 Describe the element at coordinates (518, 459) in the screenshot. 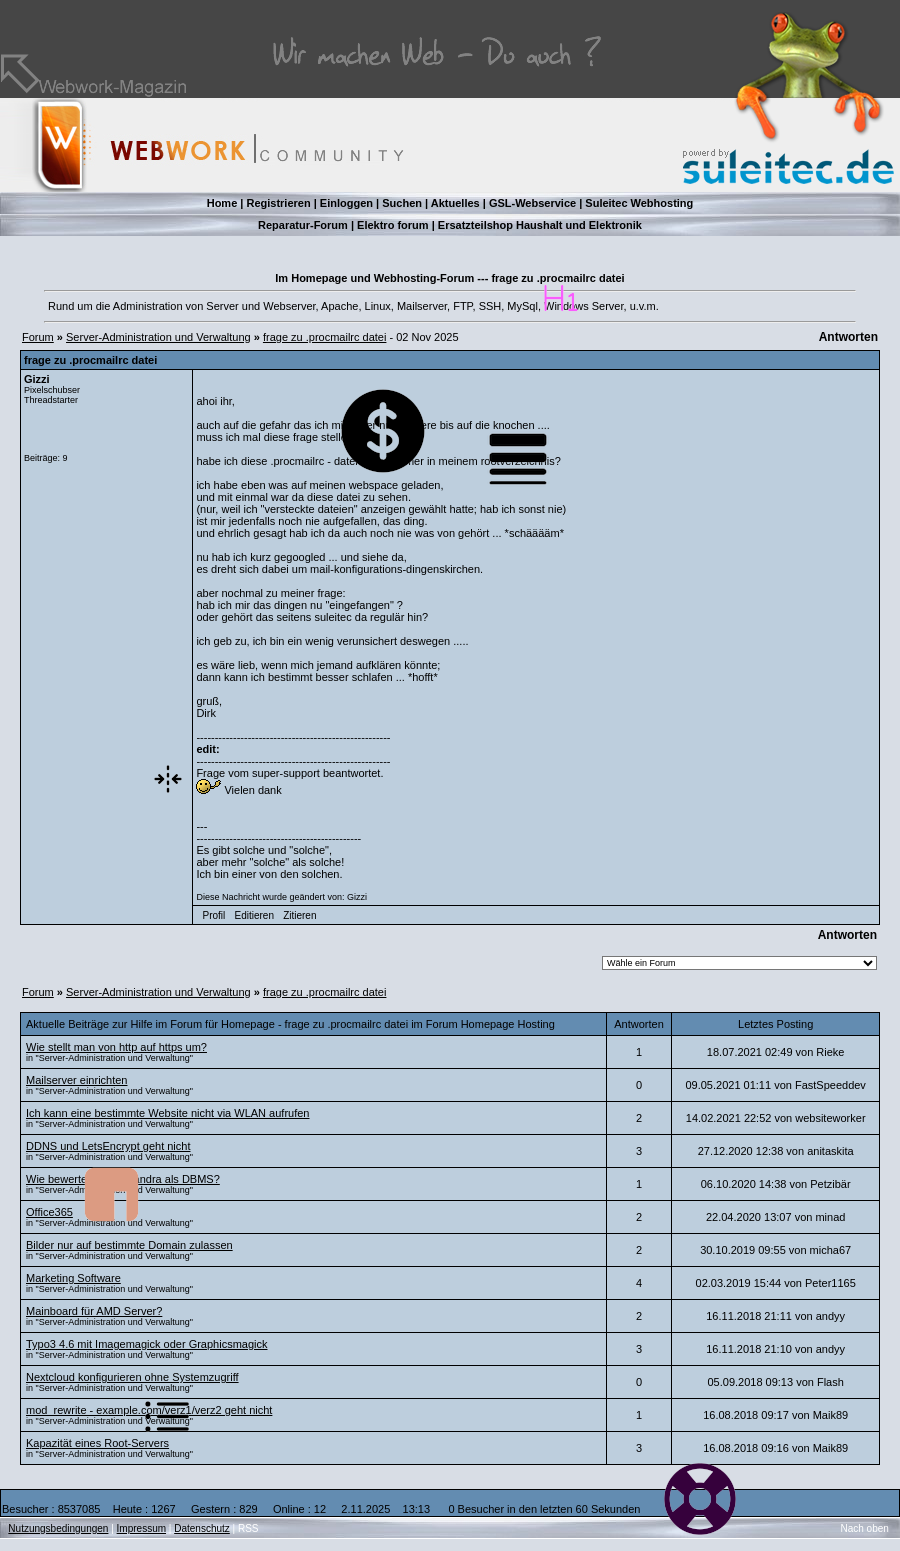

I see `adjust line thickness or stroke weight` at that location.